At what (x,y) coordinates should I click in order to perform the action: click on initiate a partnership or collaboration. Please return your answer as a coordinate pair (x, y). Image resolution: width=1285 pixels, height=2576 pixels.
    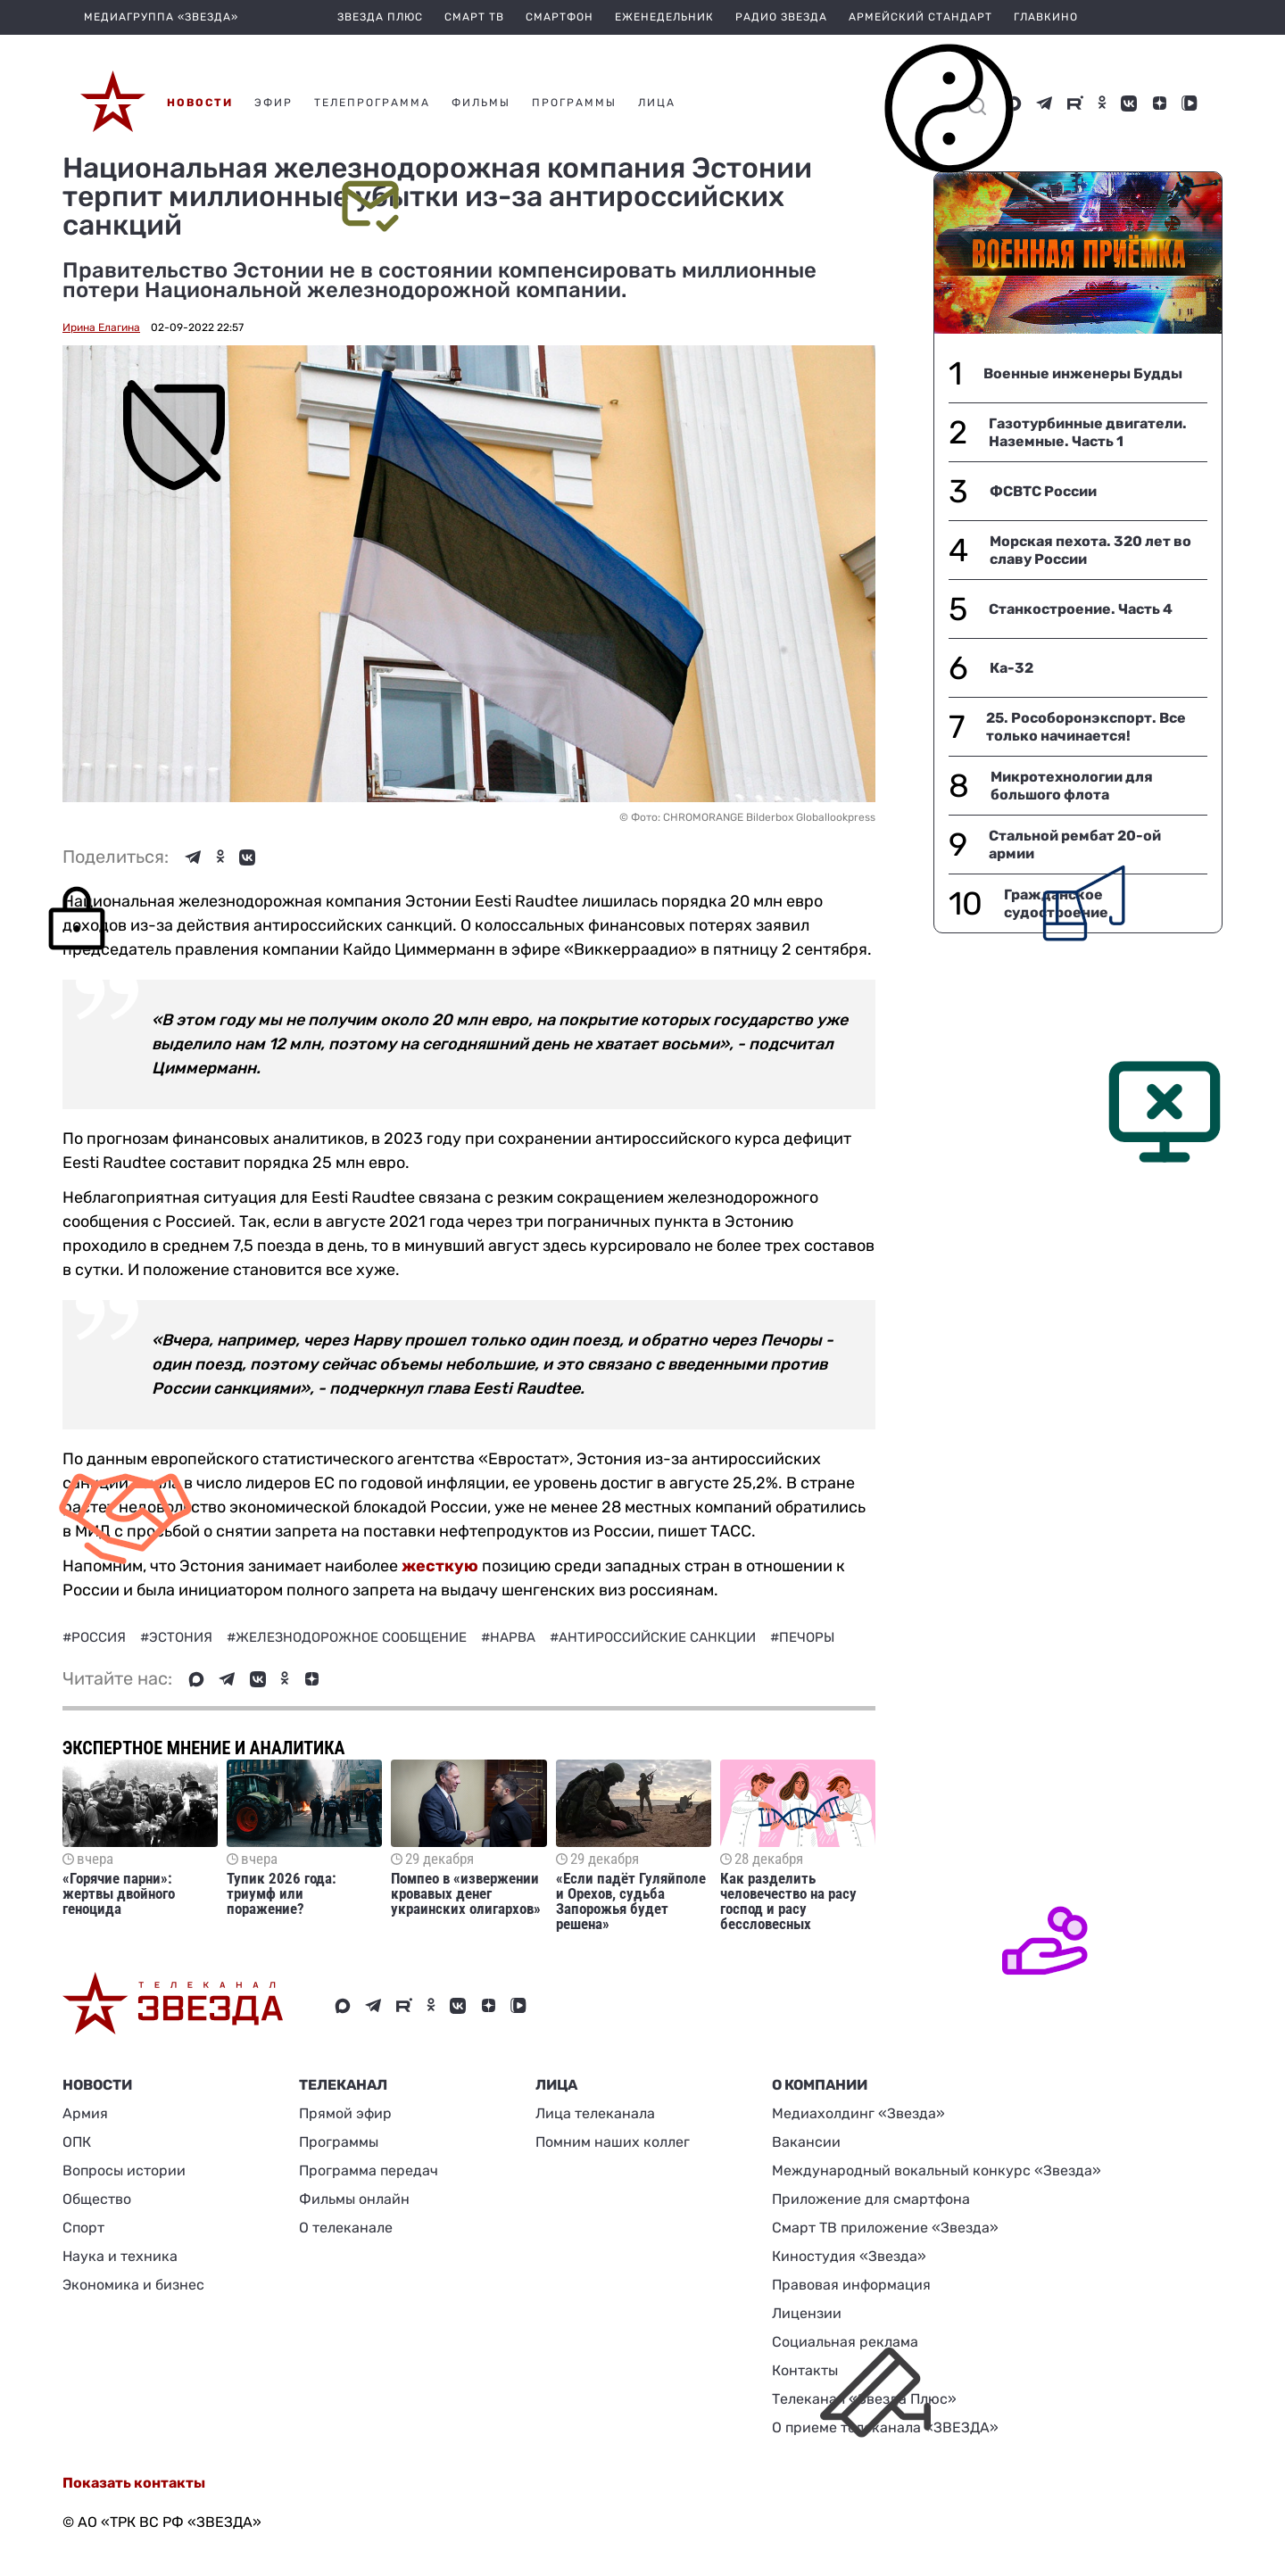
    Looking at the image, I should click on (125, 1514).